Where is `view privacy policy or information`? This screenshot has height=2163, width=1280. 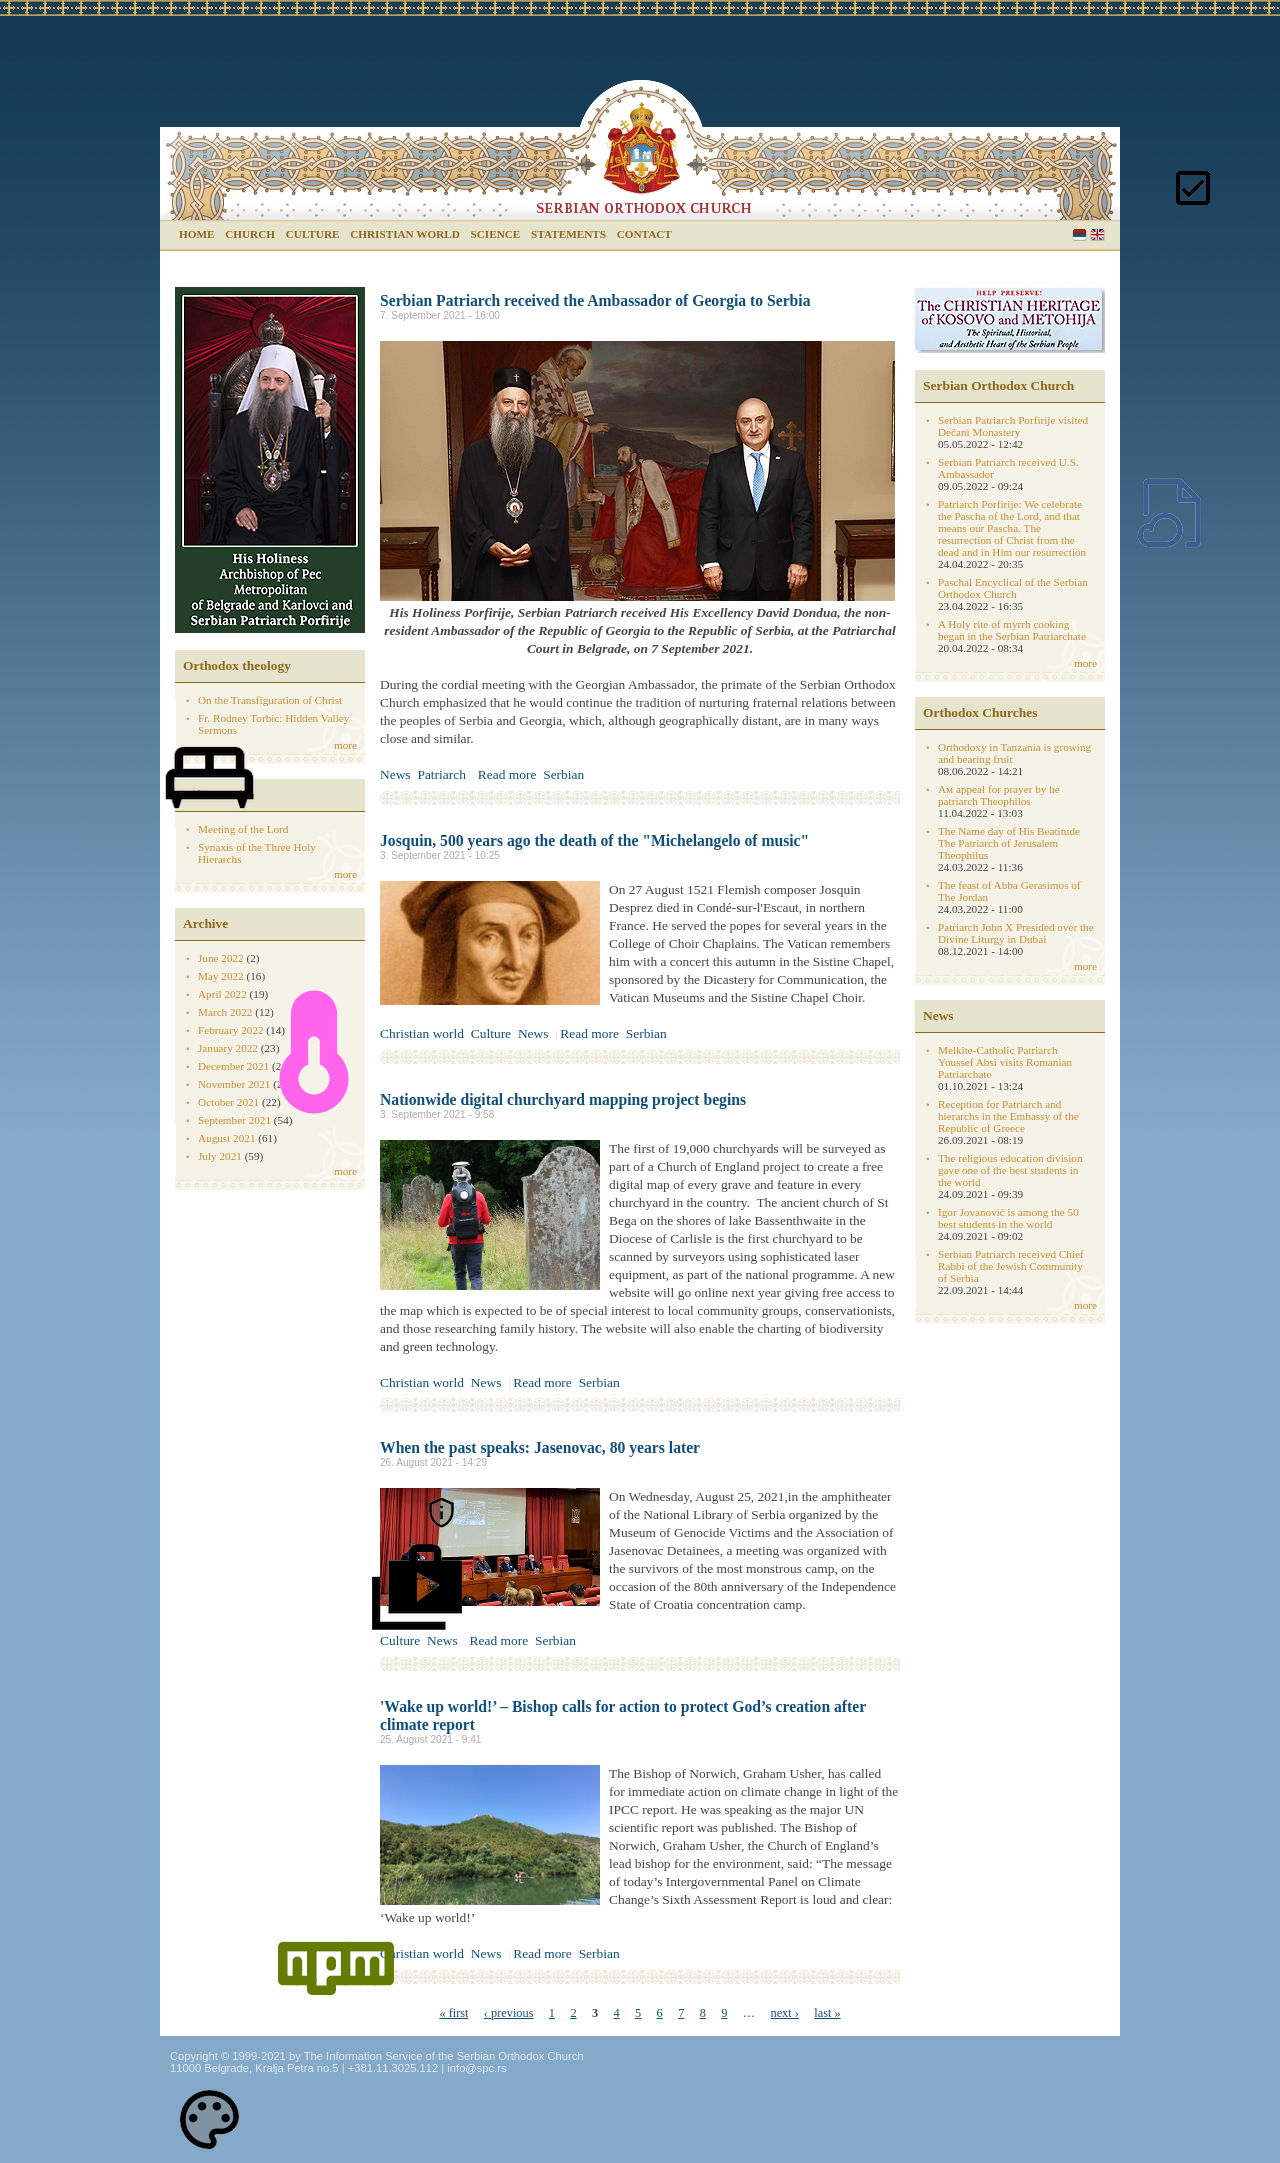
view privacy policy or information is located at coordinates (441, 1512).